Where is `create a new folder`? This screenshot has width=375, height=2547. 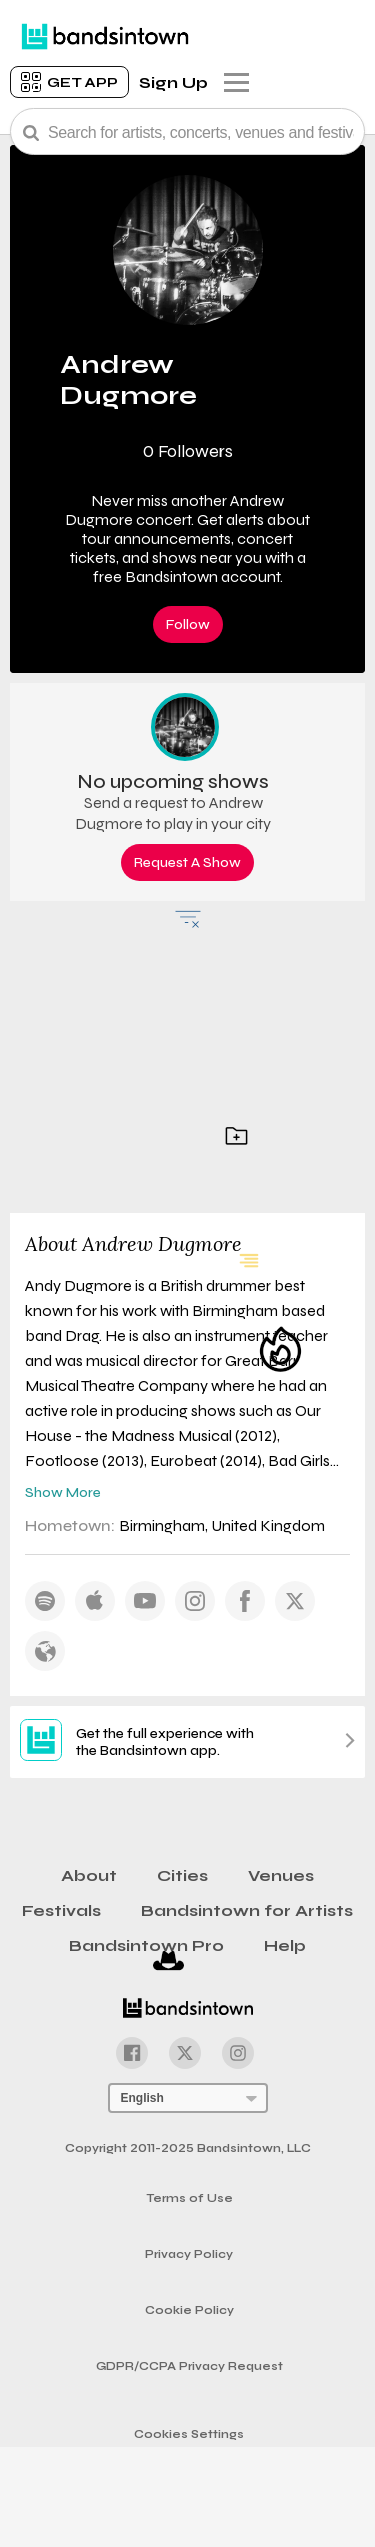 create a new folder is located at coordinates (236, 1135).